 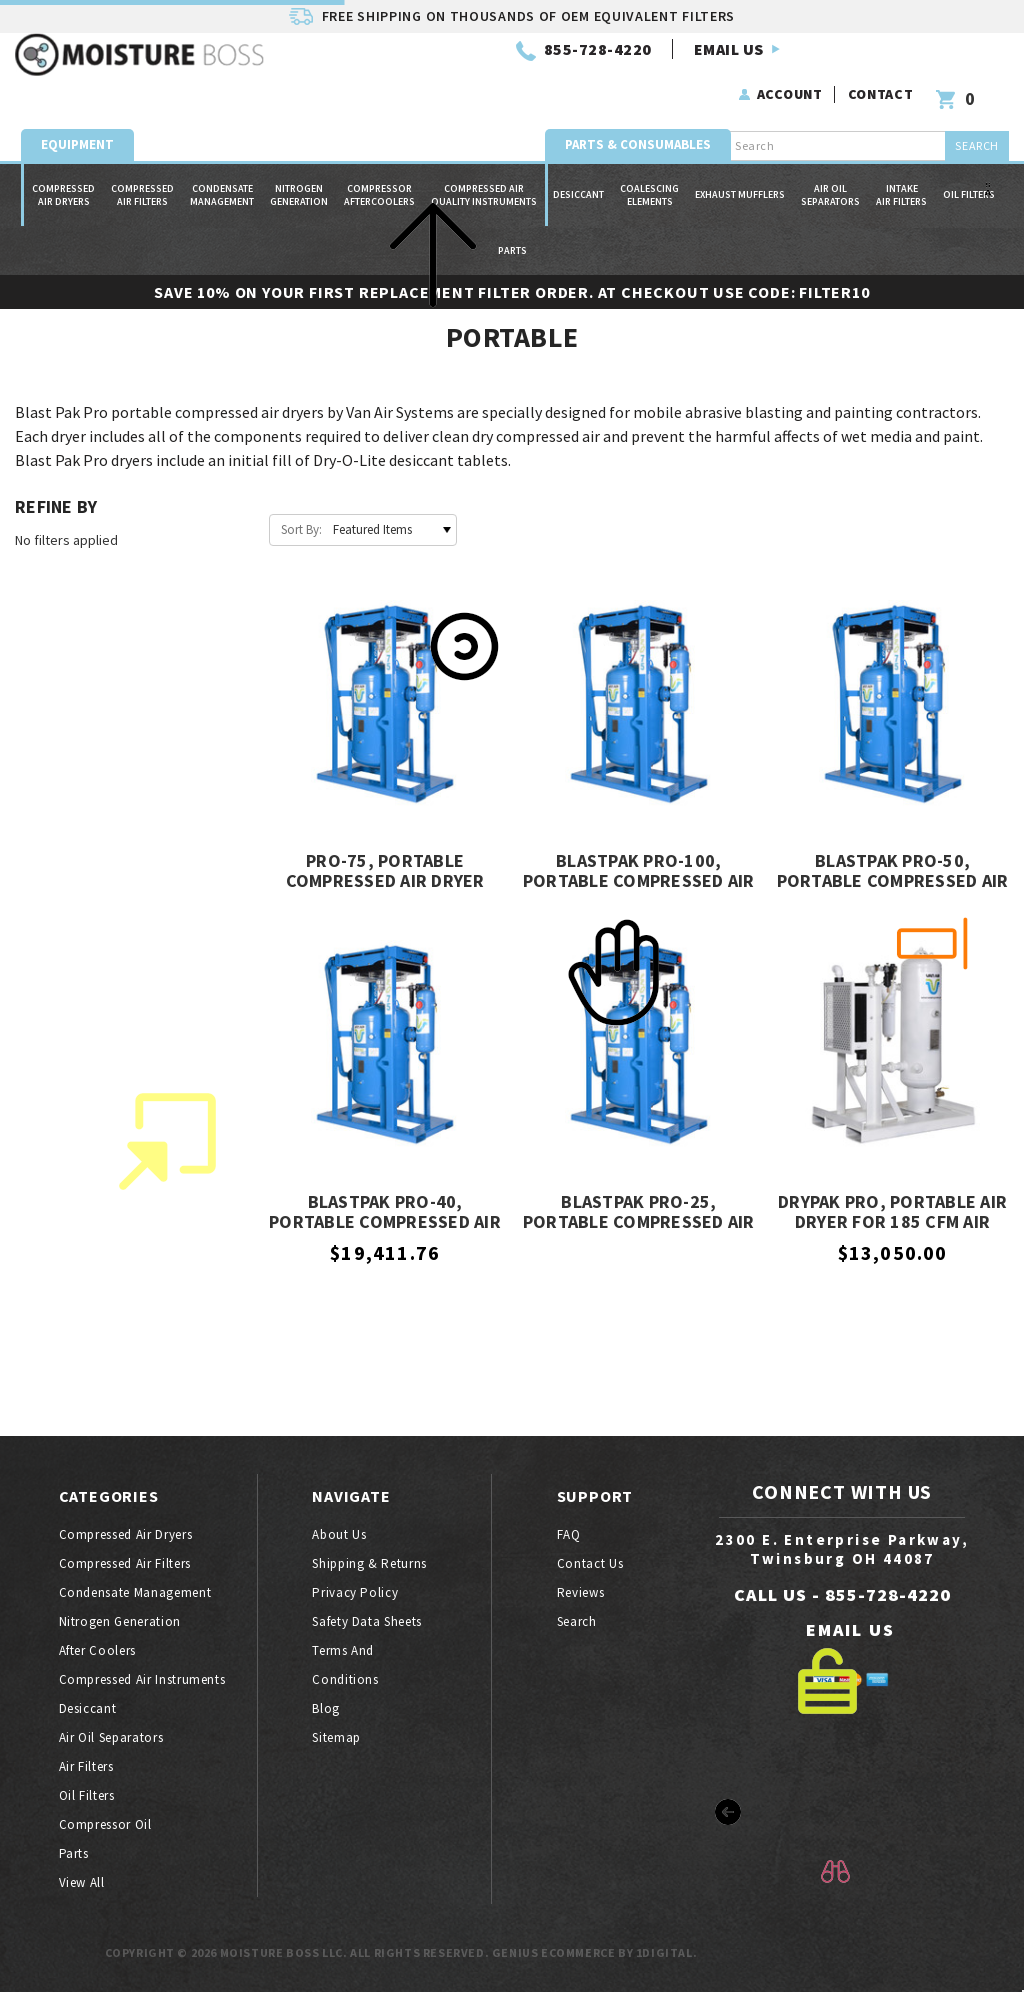 I want to click on align content to the right, so click(x=933, y=943).